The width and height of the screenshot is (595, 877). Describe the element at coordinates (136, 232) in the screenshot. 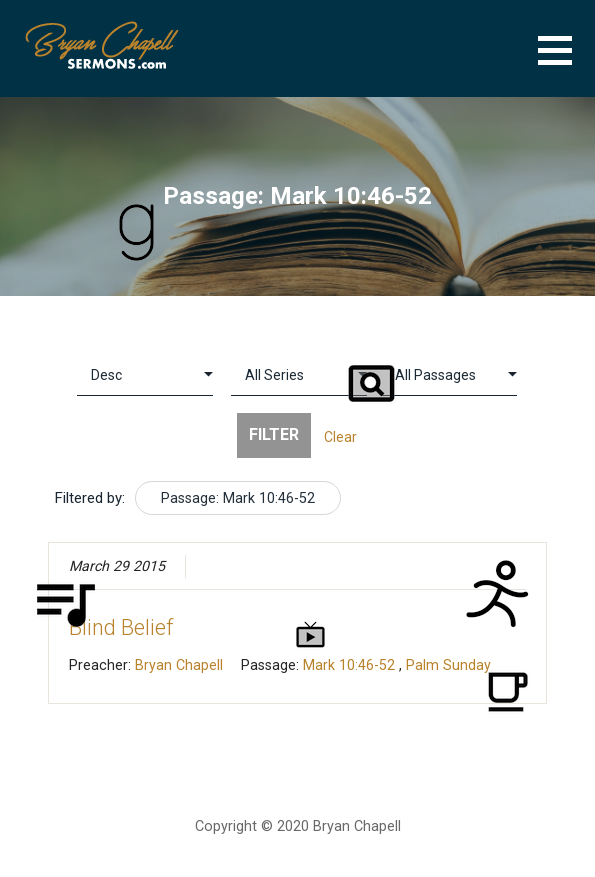

I see `open the goodreads app` at that location.